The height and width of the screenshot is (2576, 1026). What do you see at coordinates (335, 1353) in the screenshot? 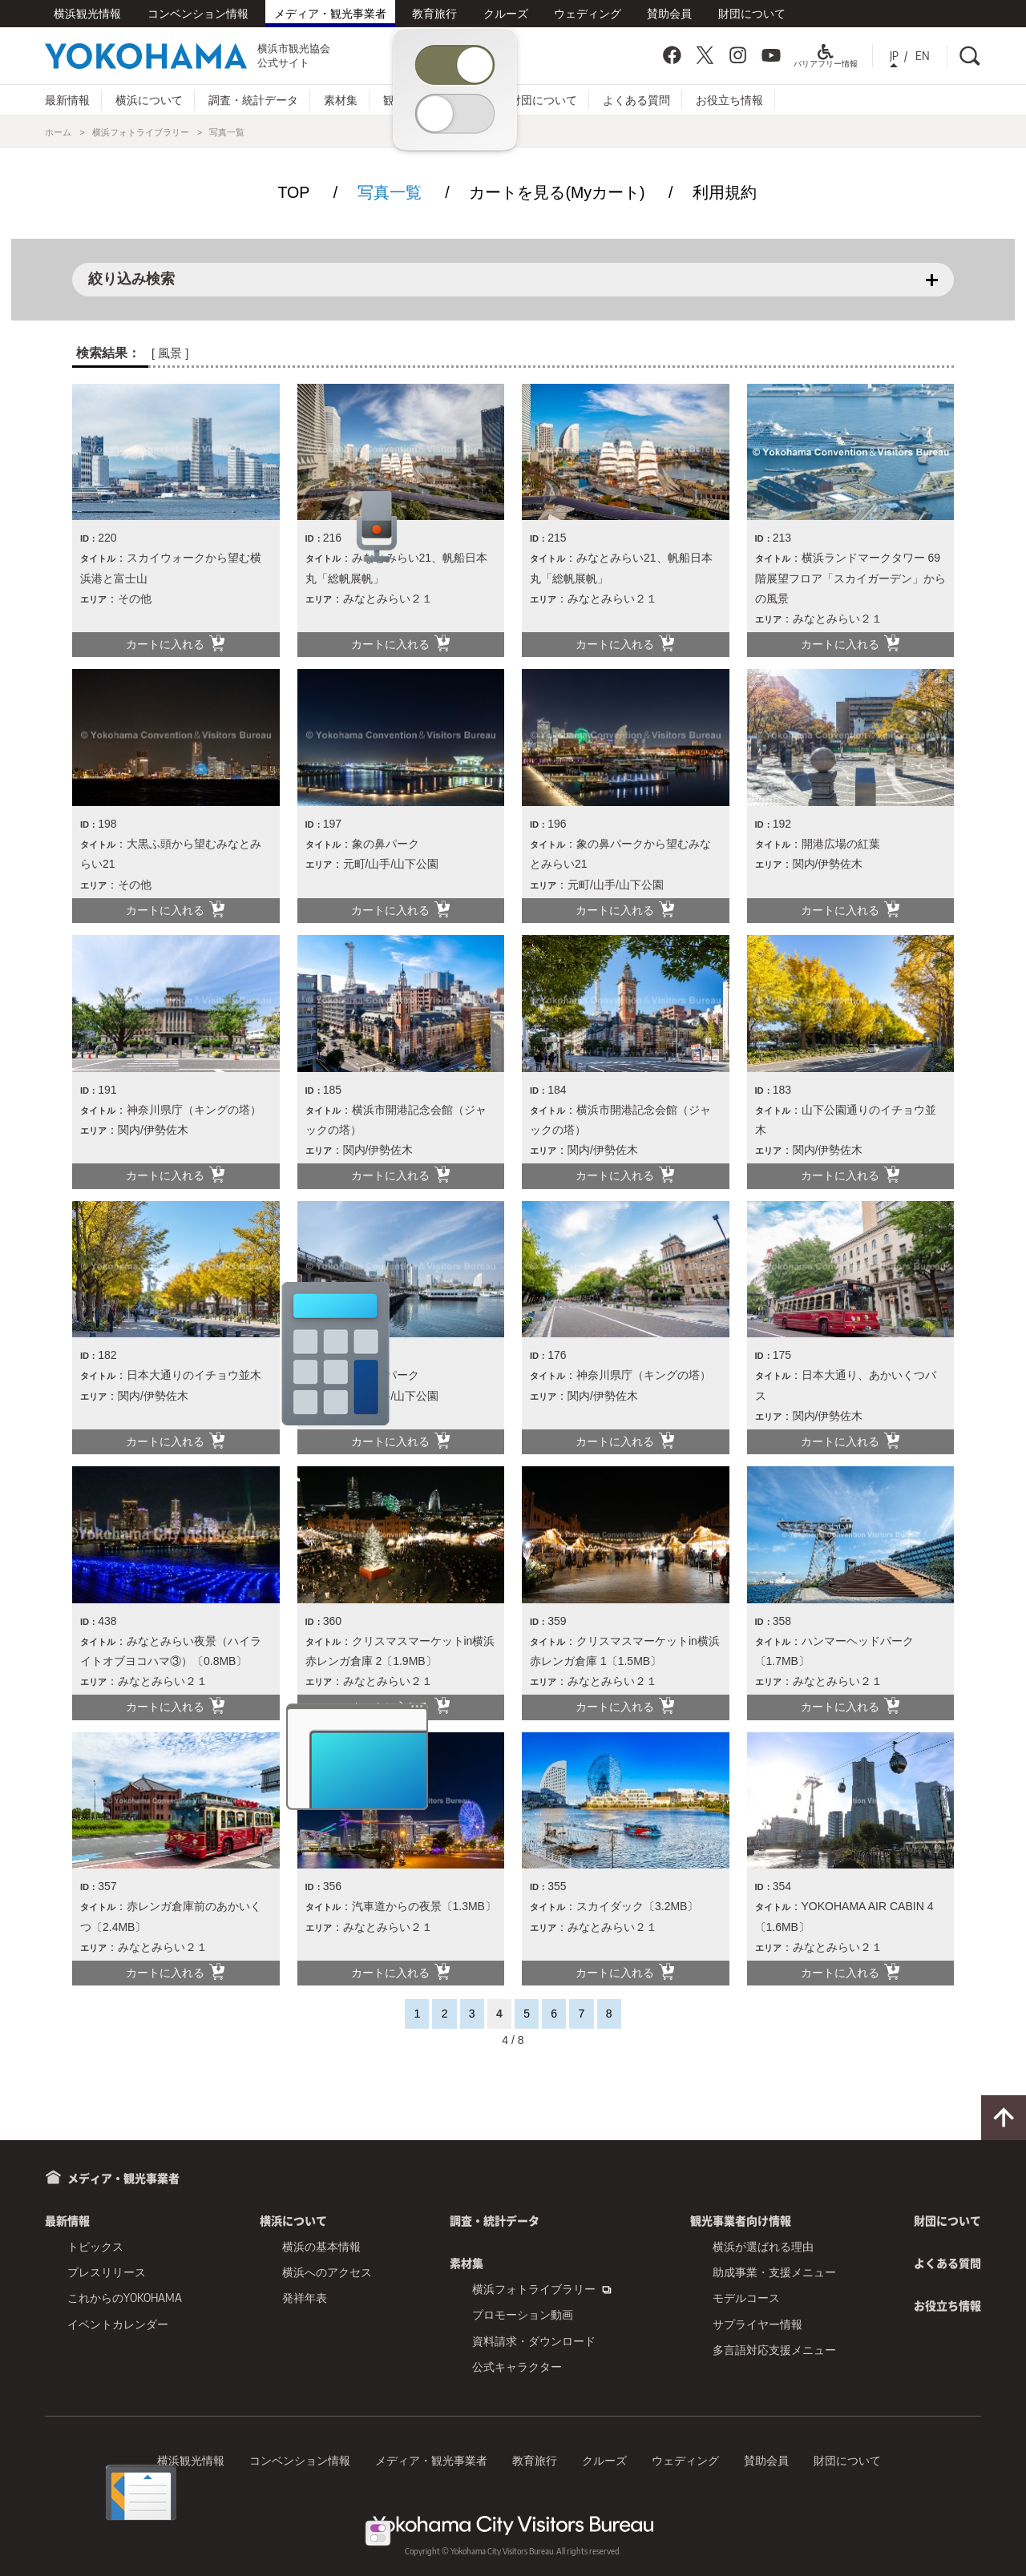
I see `open the calculator app` at bounding box center [335, 1353].